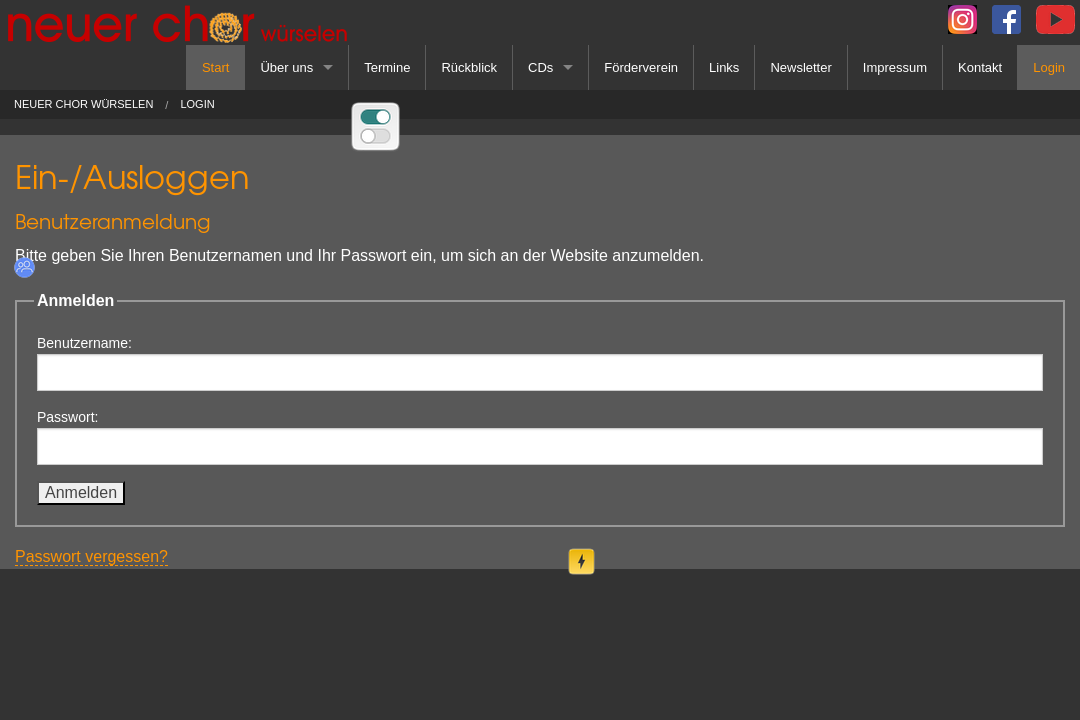  I want to click on manage user accounts and settings, so click(24, 267).